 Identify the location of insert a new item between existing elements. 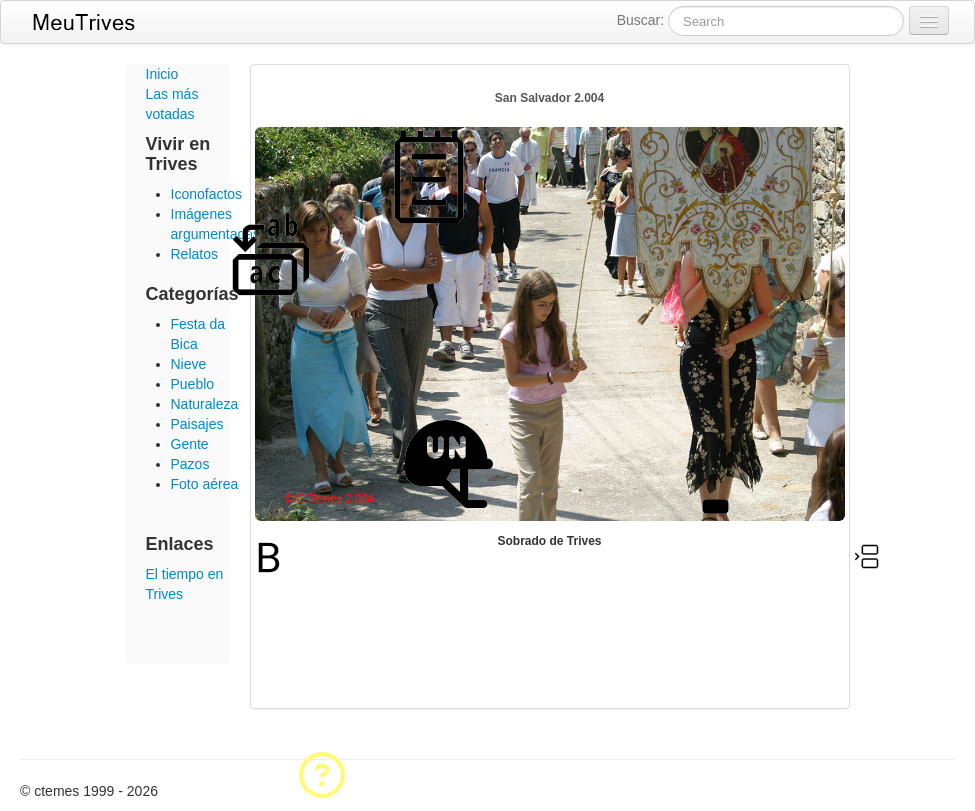
(866, 556).